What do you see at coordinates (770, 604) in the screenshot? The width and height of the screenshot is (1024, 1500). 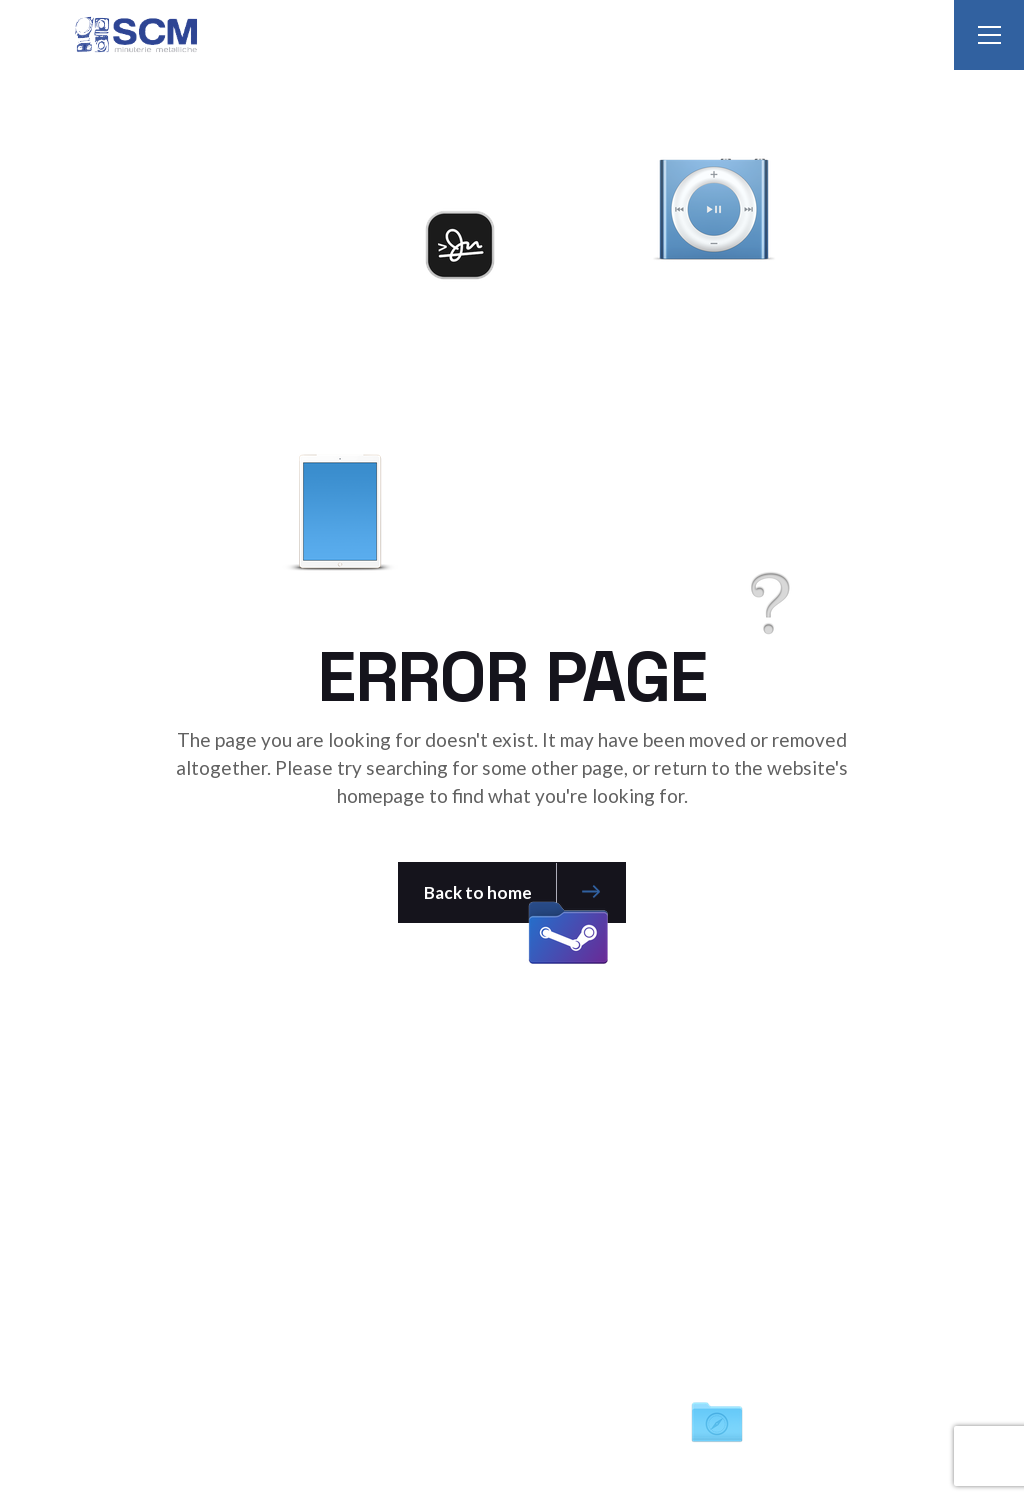 I see `indicates an unknown or unrecognized file type` at bounding box center [770, 604].